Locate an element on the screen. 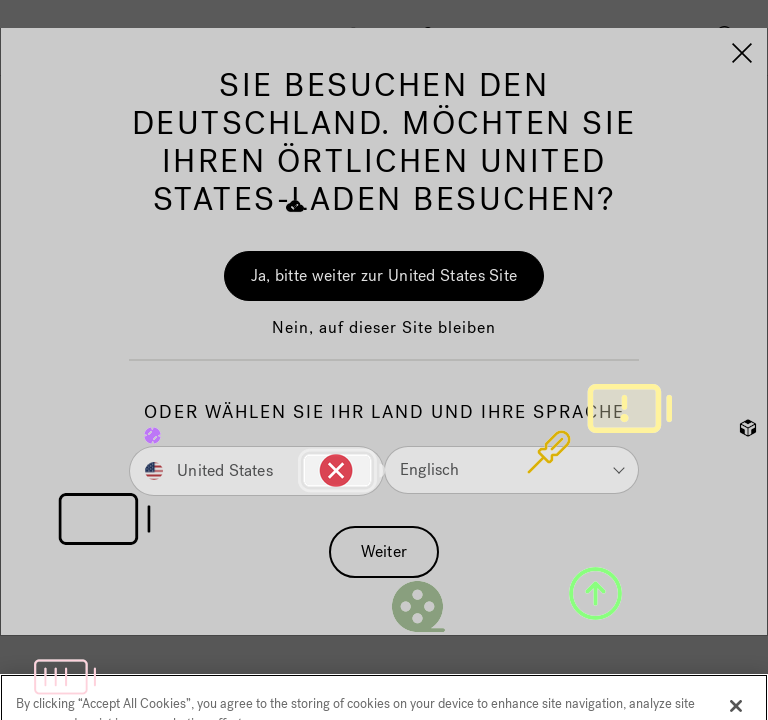 Image resolution: width=768 pixels, height=720 pixels. indicates battery is well charged is located at coordinates (64, 677).